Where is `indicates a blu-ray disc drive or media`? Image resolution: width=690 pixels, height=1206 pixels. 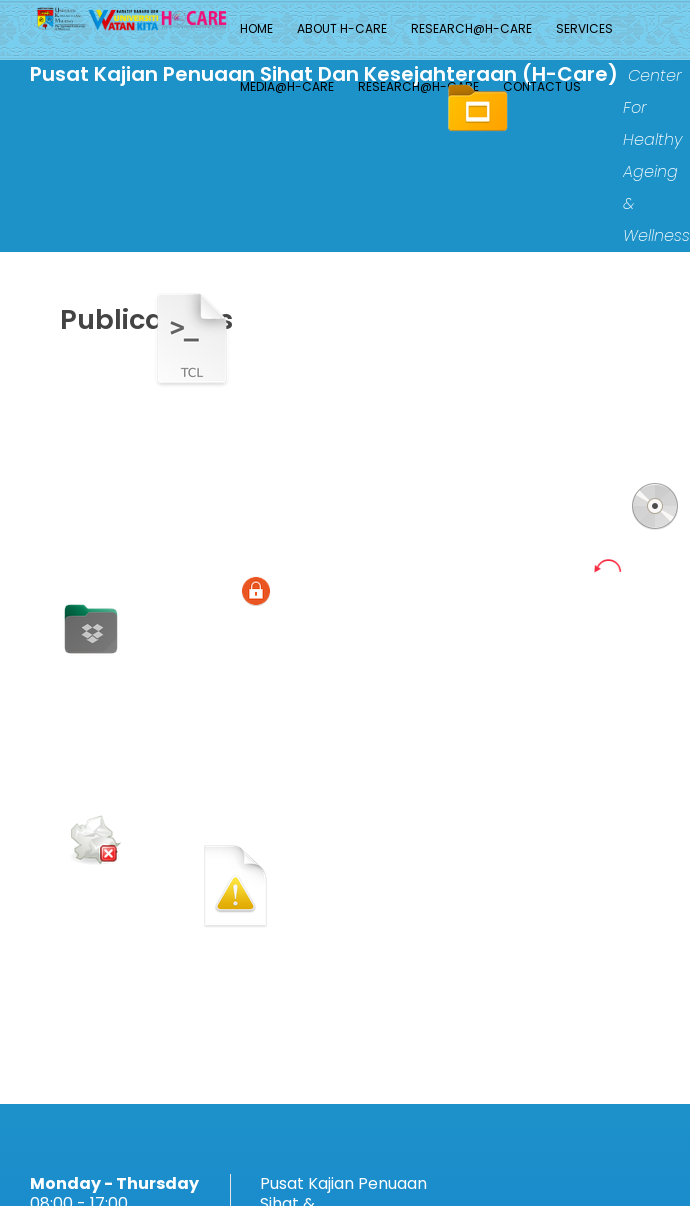
indicates a blu-ray disc drive or media is located at coordinates (655, 506).